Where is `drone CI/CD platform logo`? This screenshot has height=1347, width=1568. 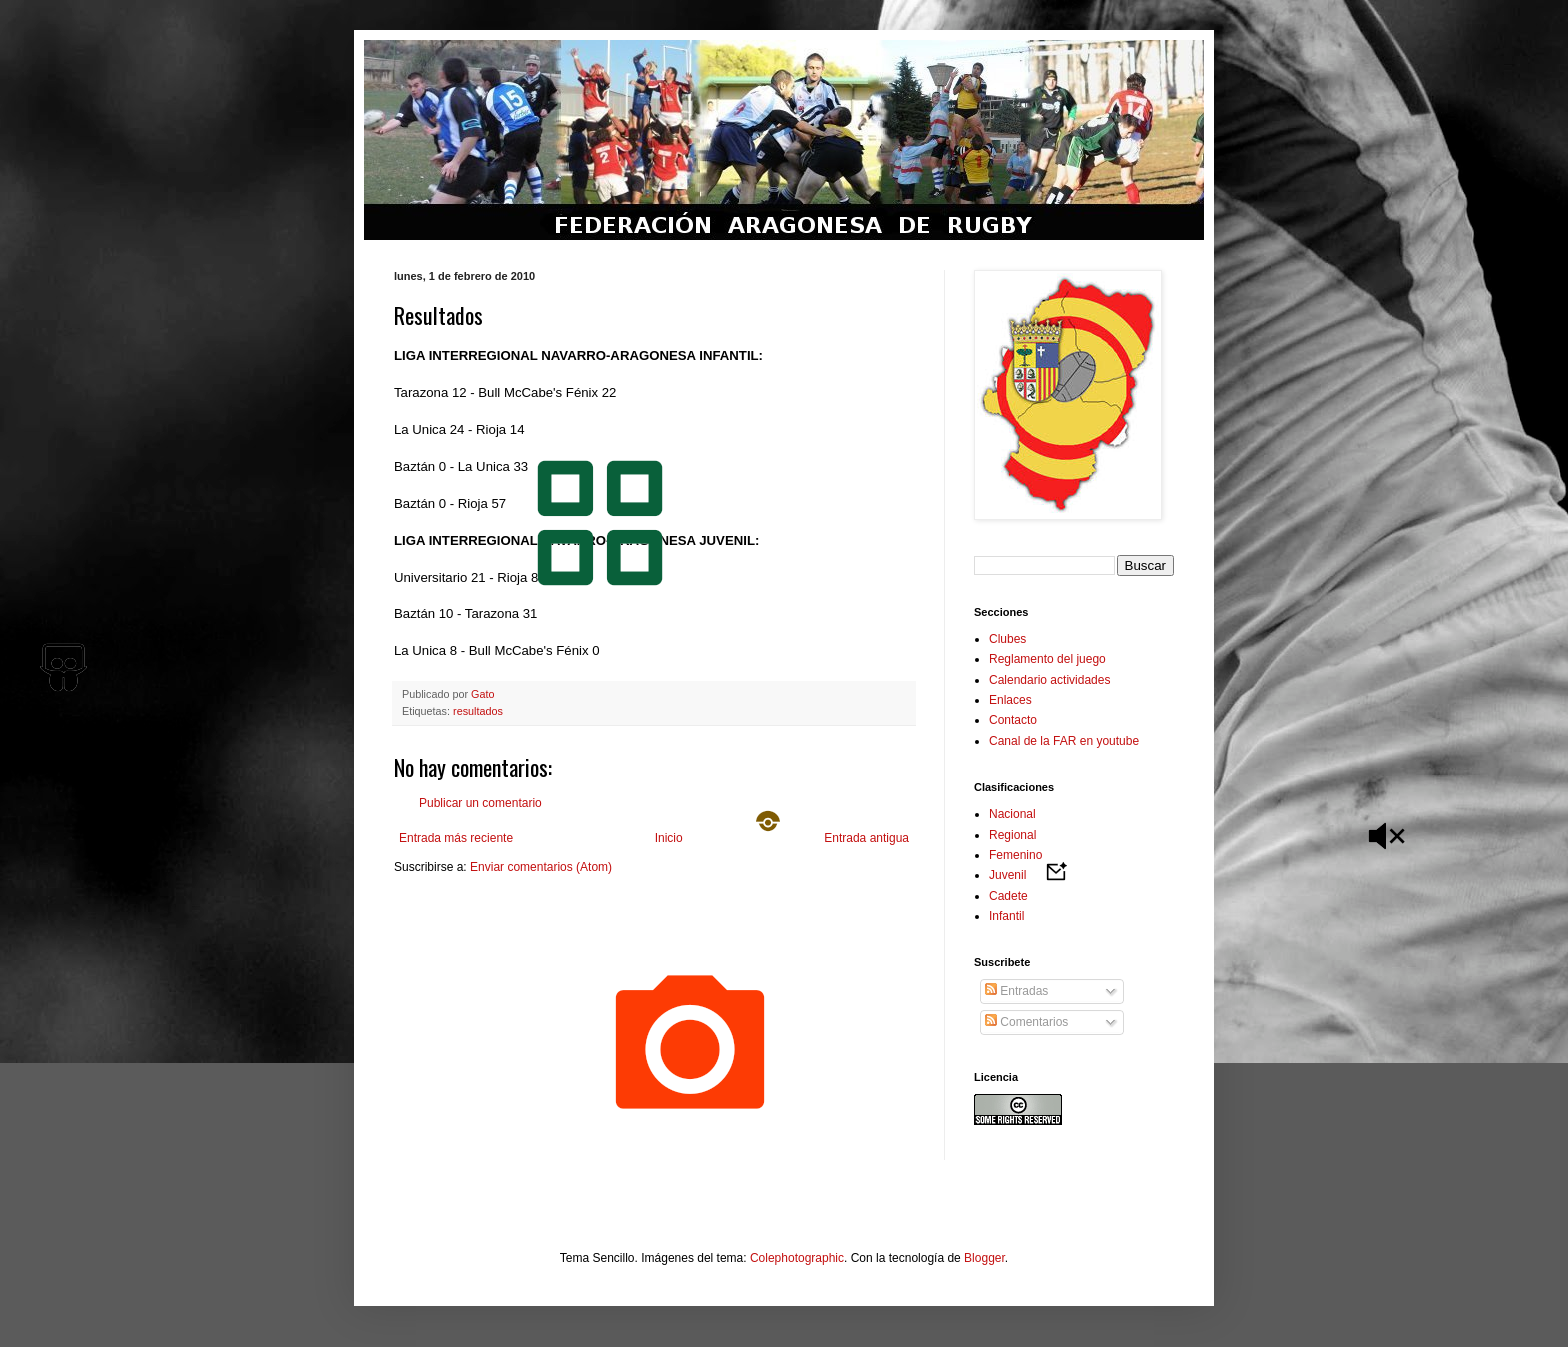
drone CI/CD platform logo is located at coordinates (768, 821).